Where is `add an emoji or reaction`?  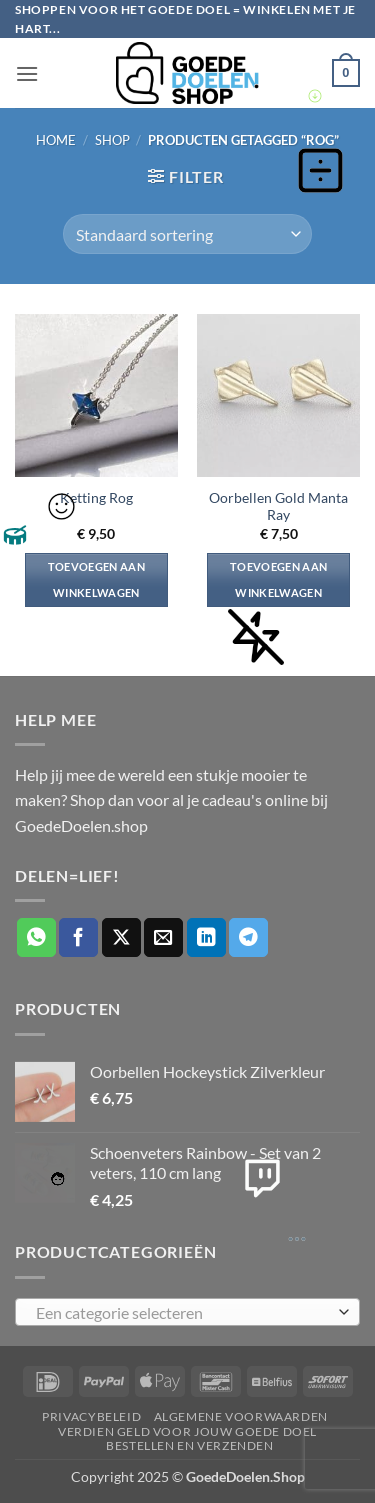
add an emoji or reaction is located at coordinates (61, 506).